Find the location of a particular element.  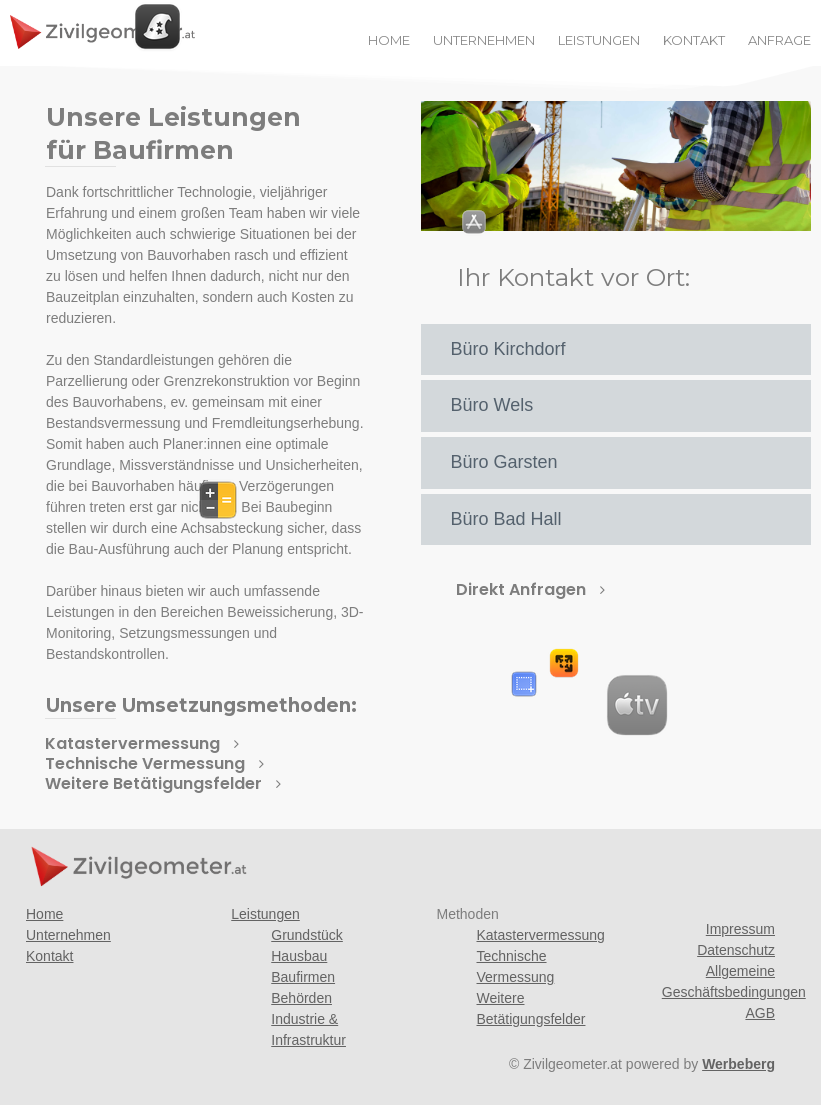

open the calculator app is located at coordinates (218, 500).